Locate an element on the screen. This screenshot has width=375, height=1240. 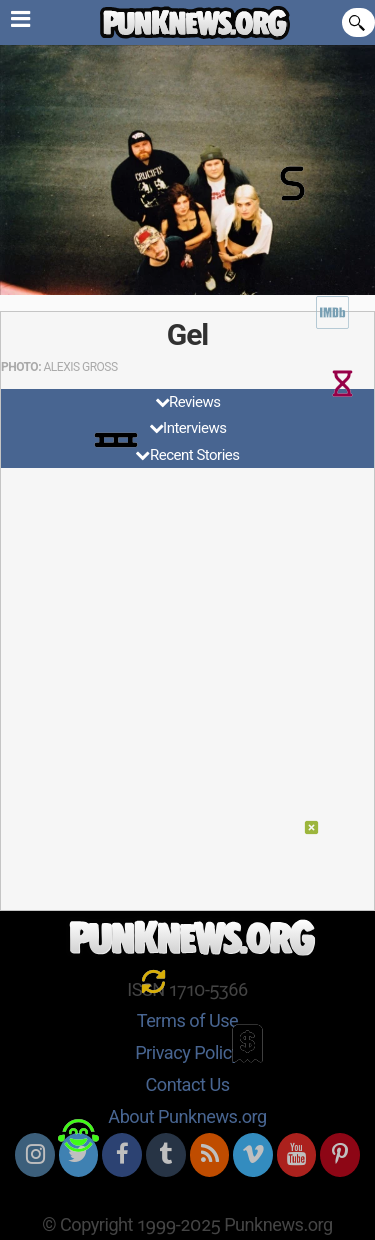
view payment receipt is located at coordinates (247, 1043).